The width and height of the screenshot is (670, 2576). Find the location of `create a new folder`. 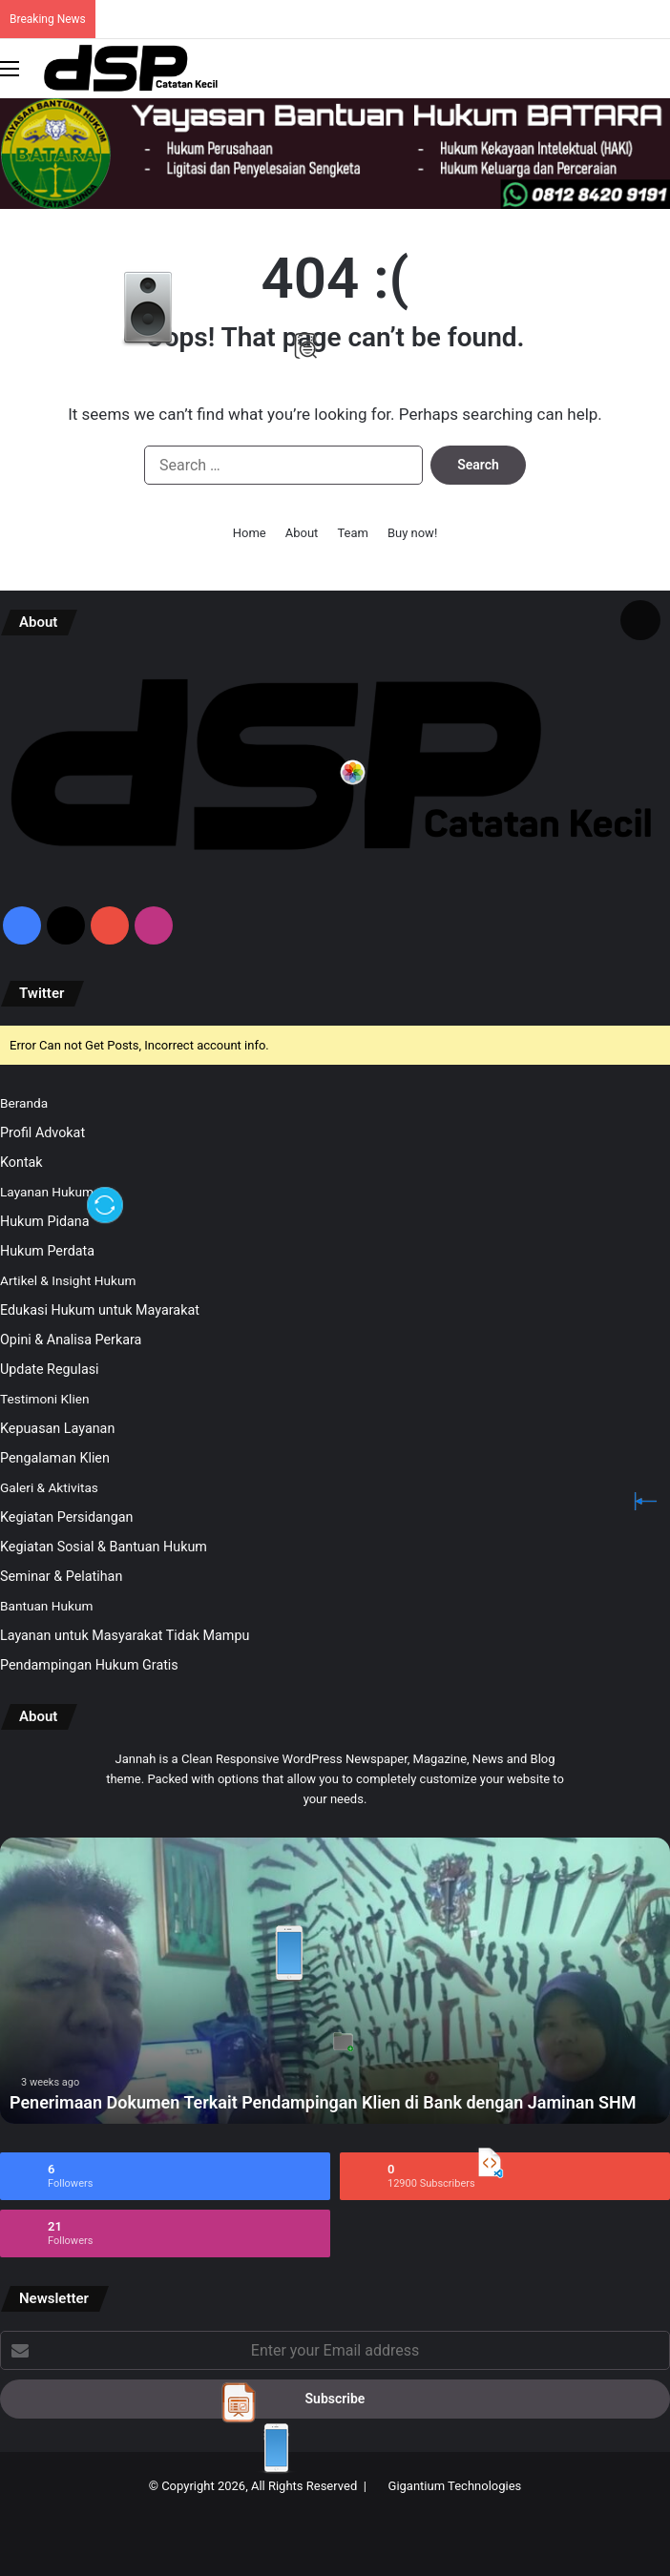

create a new folder is located at coordinates (343, 2041).